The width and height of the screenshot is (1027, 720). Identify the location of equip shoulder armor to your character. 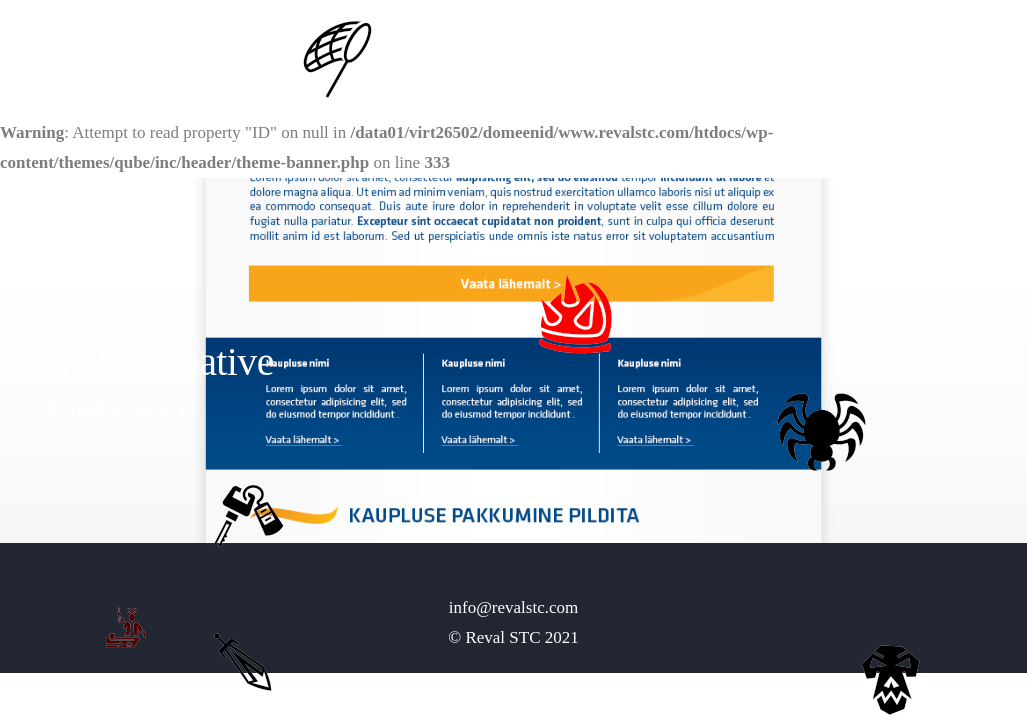
(575, 313).